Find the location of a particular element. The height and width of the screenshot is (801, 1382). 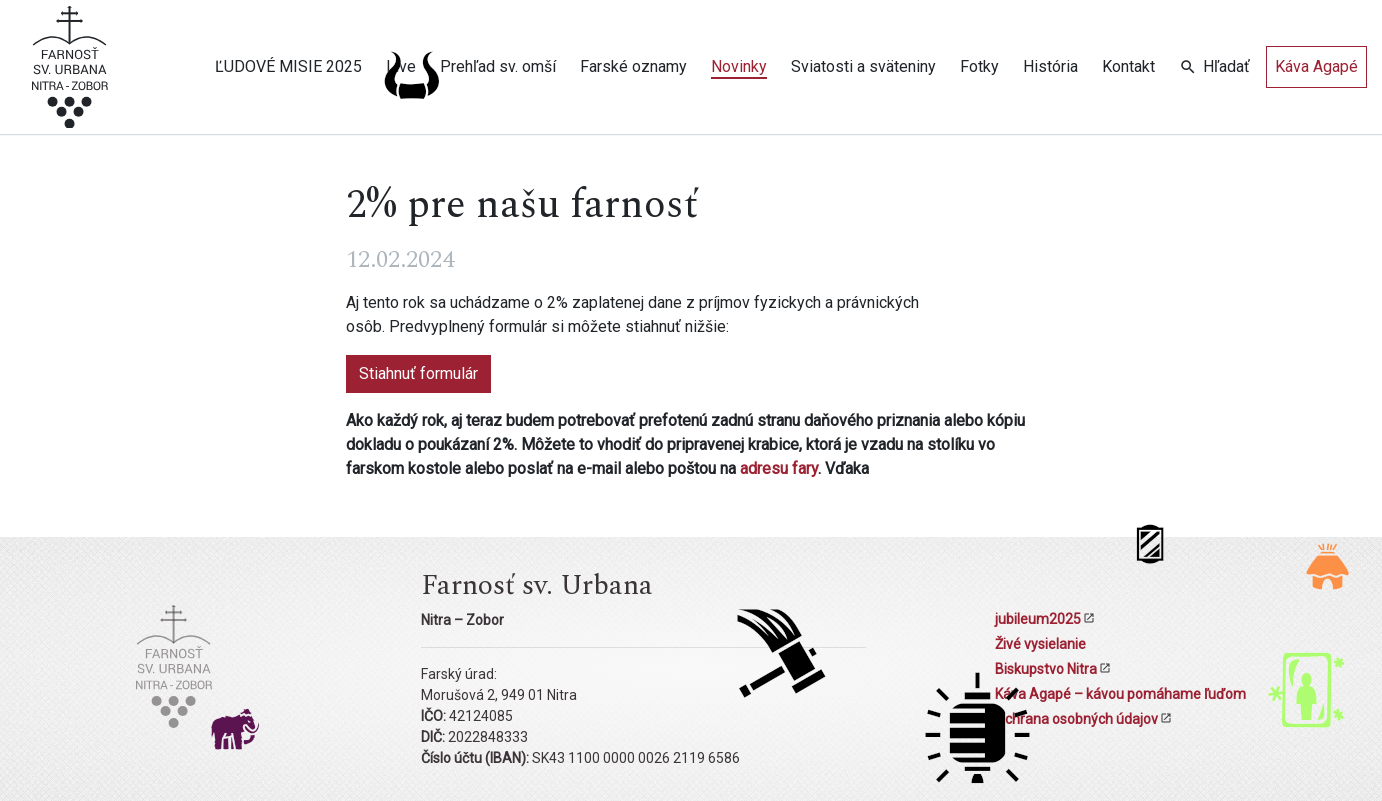

view mirror or reflection feature is located at coordinates (1150, 544).